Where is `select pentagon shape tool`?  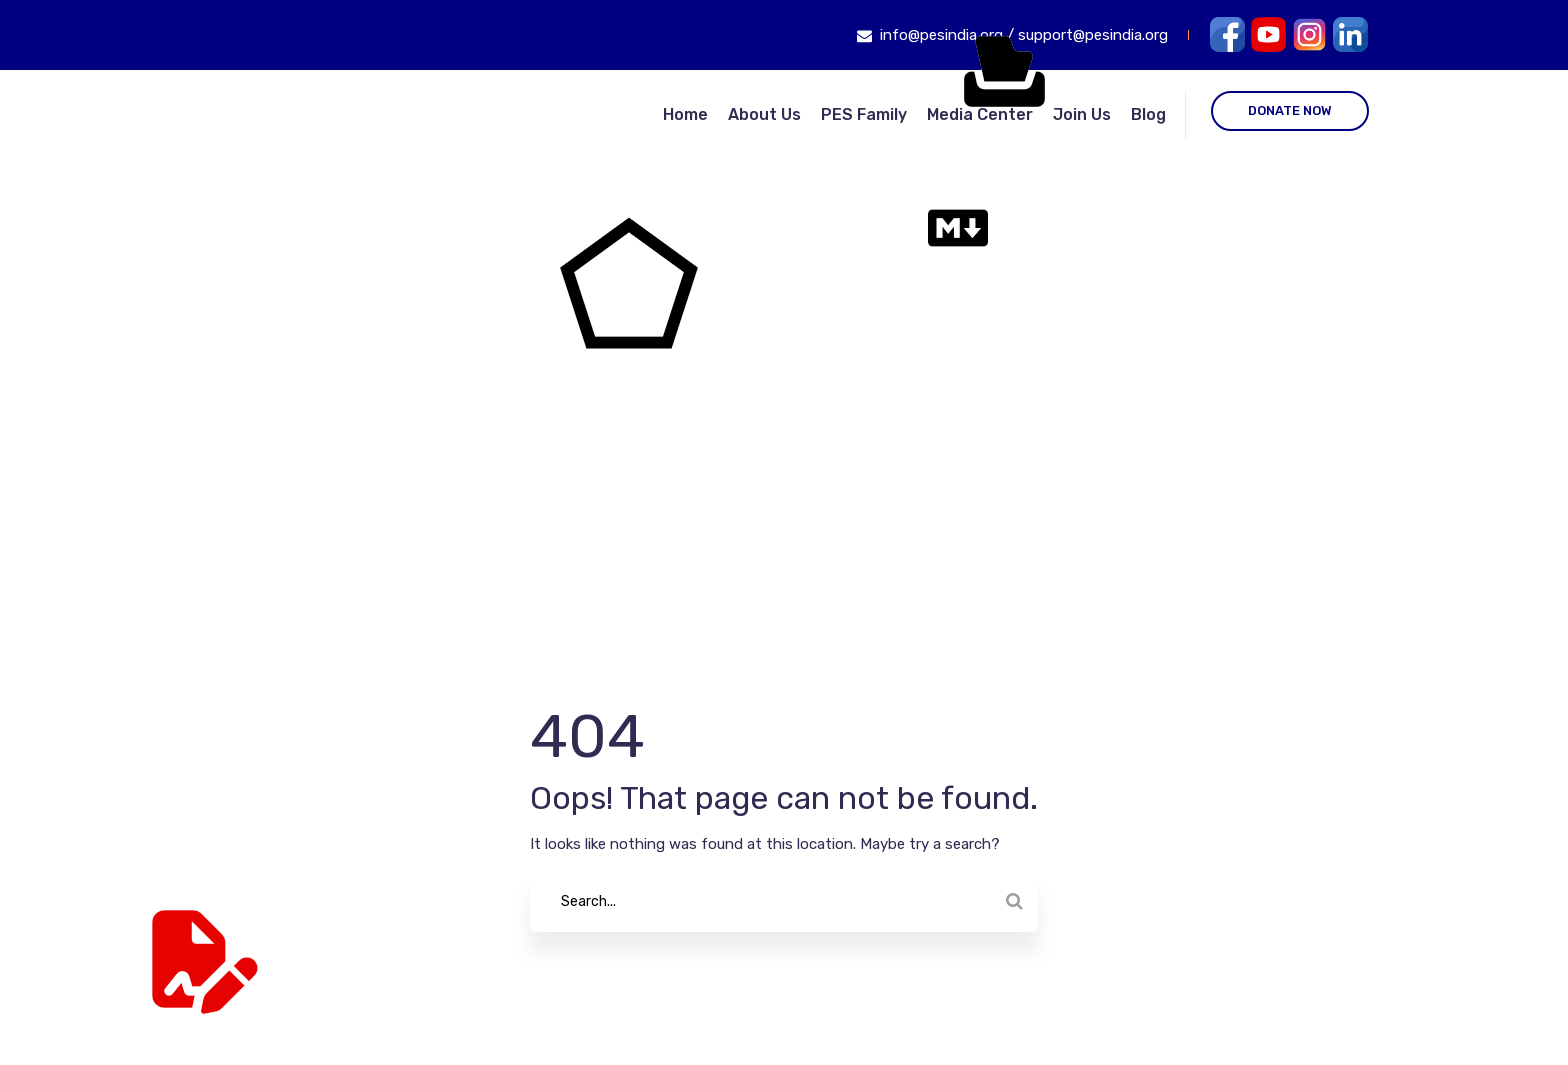 select pentagon shape tool is located at coordinates (629, 290).